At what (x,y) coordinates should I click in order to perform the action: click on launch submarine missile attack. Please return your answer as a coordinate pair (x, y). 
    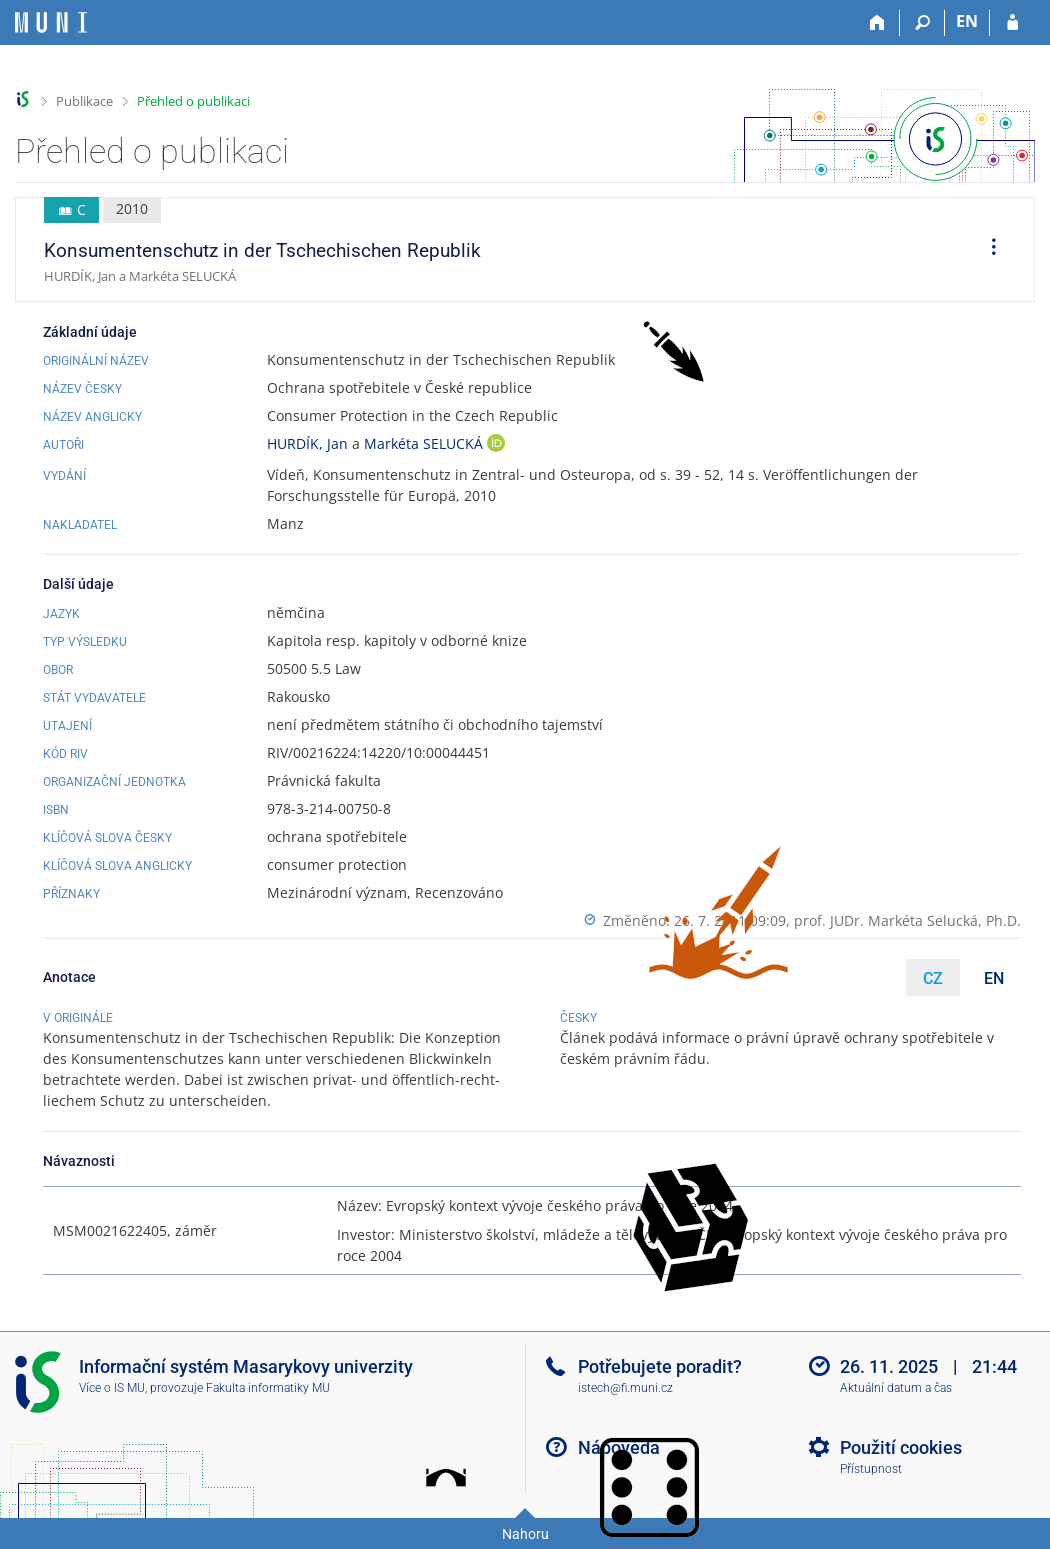
    Looking at the image, I should click on (718, 912).